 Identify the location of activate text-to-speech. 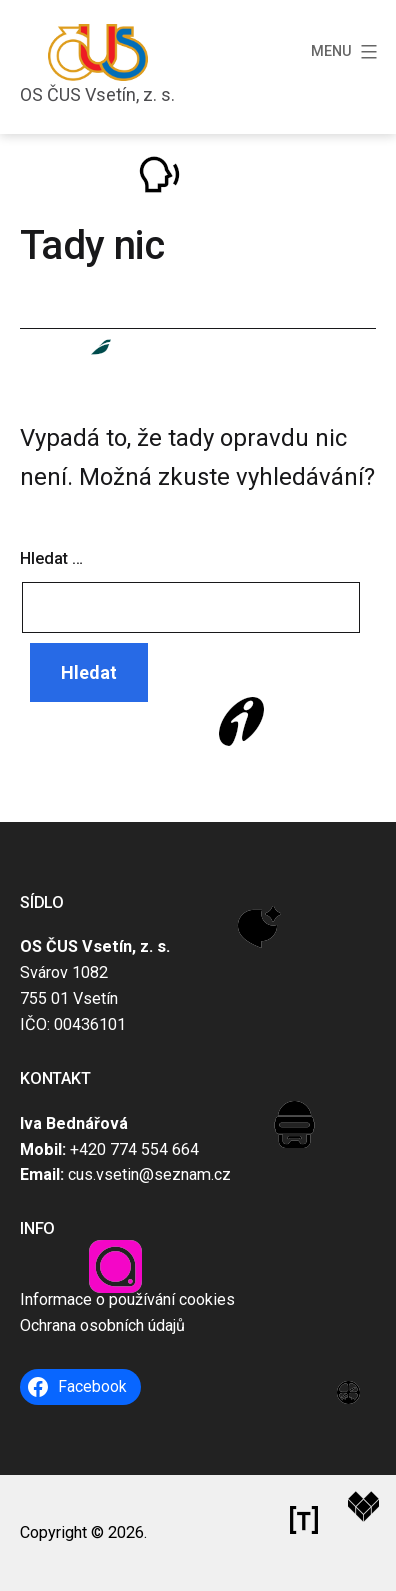
(159, 174).